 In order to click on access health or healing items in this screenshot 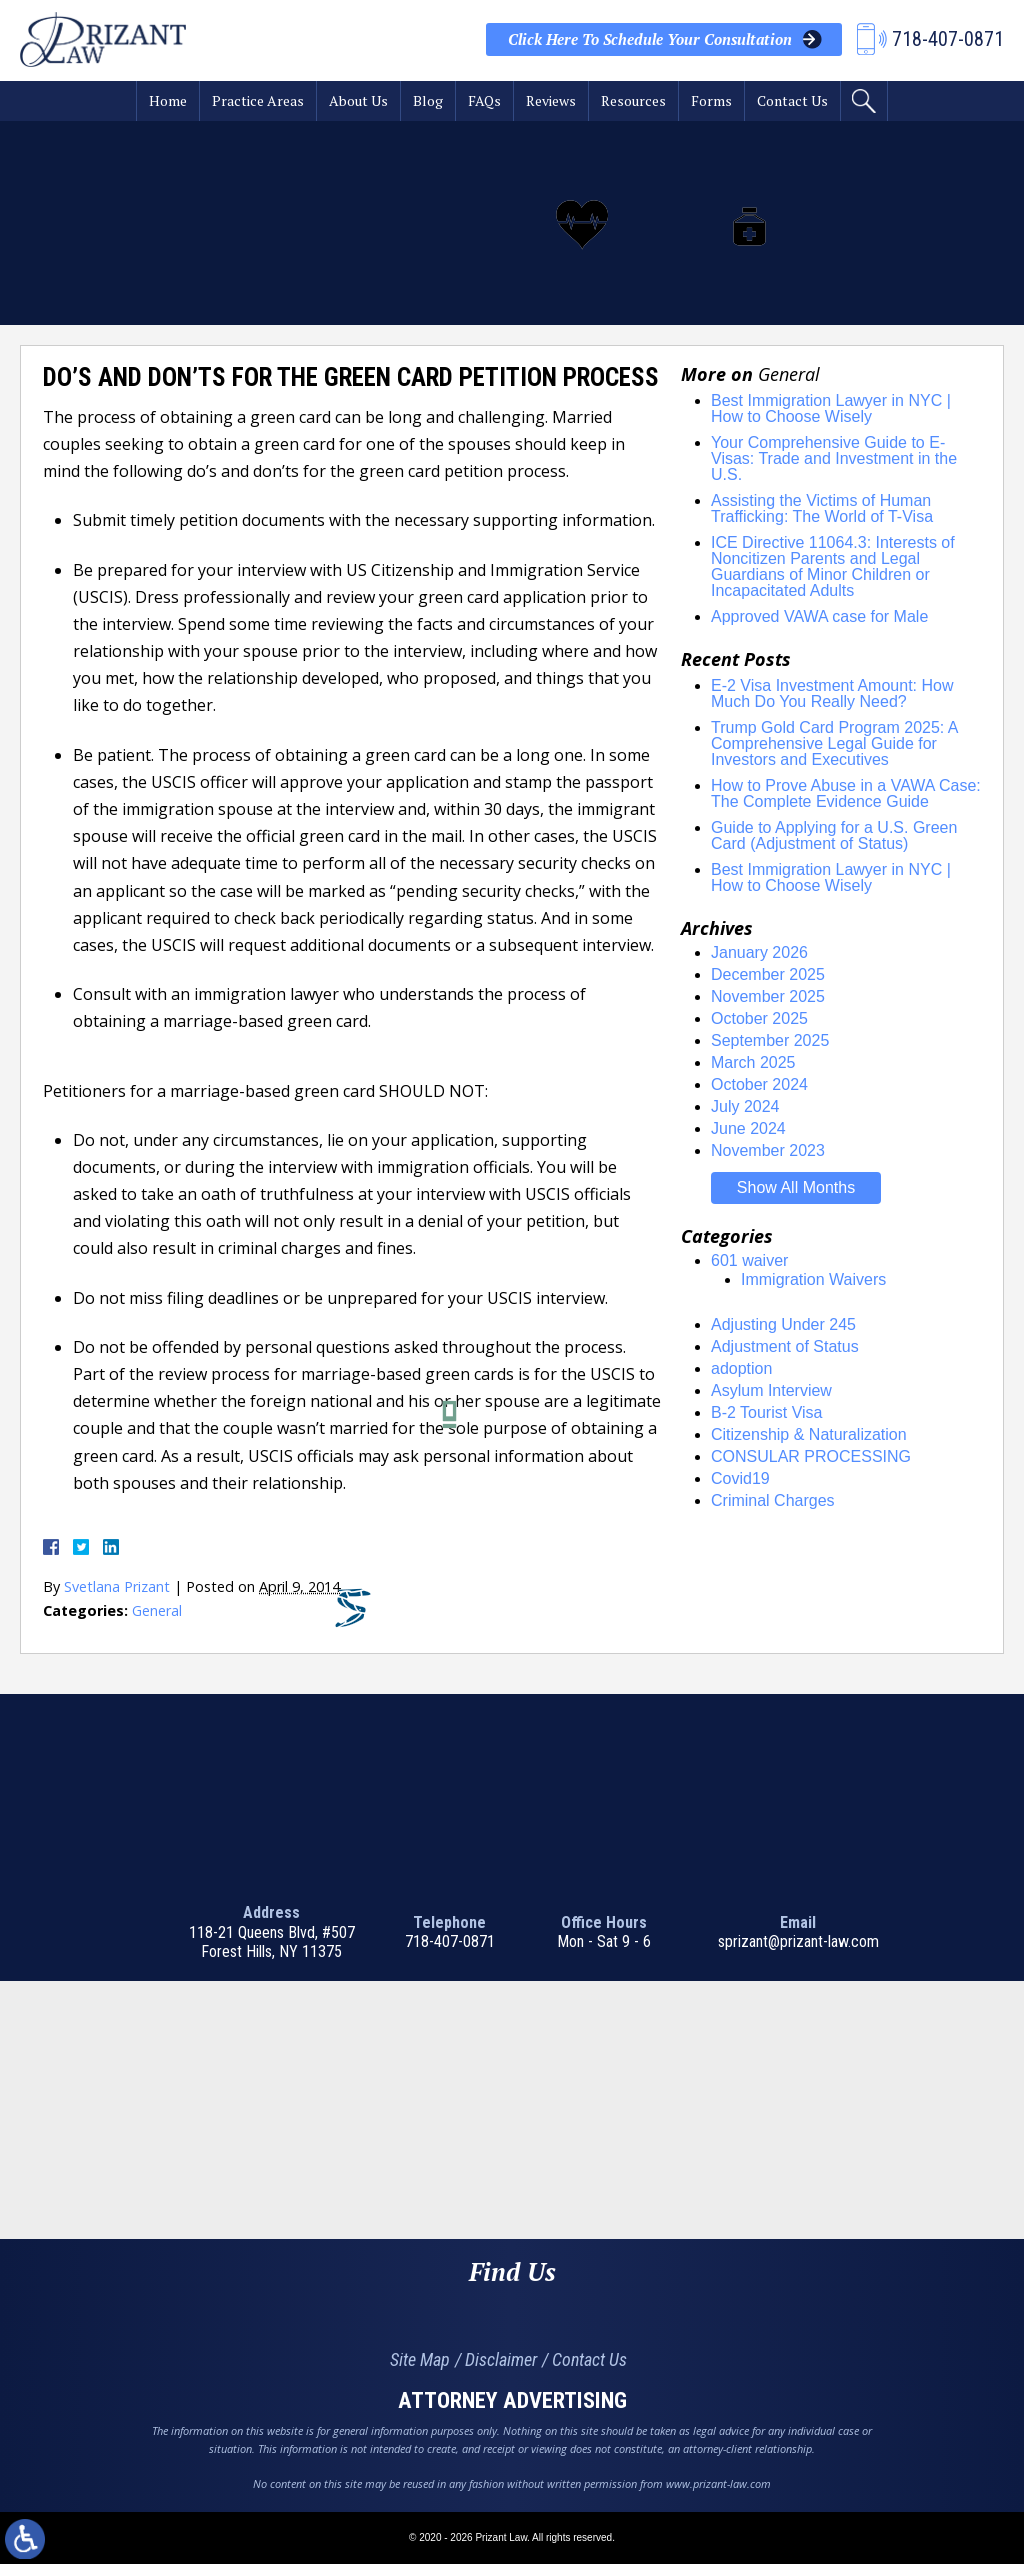, I will do `click(749, 226)`.